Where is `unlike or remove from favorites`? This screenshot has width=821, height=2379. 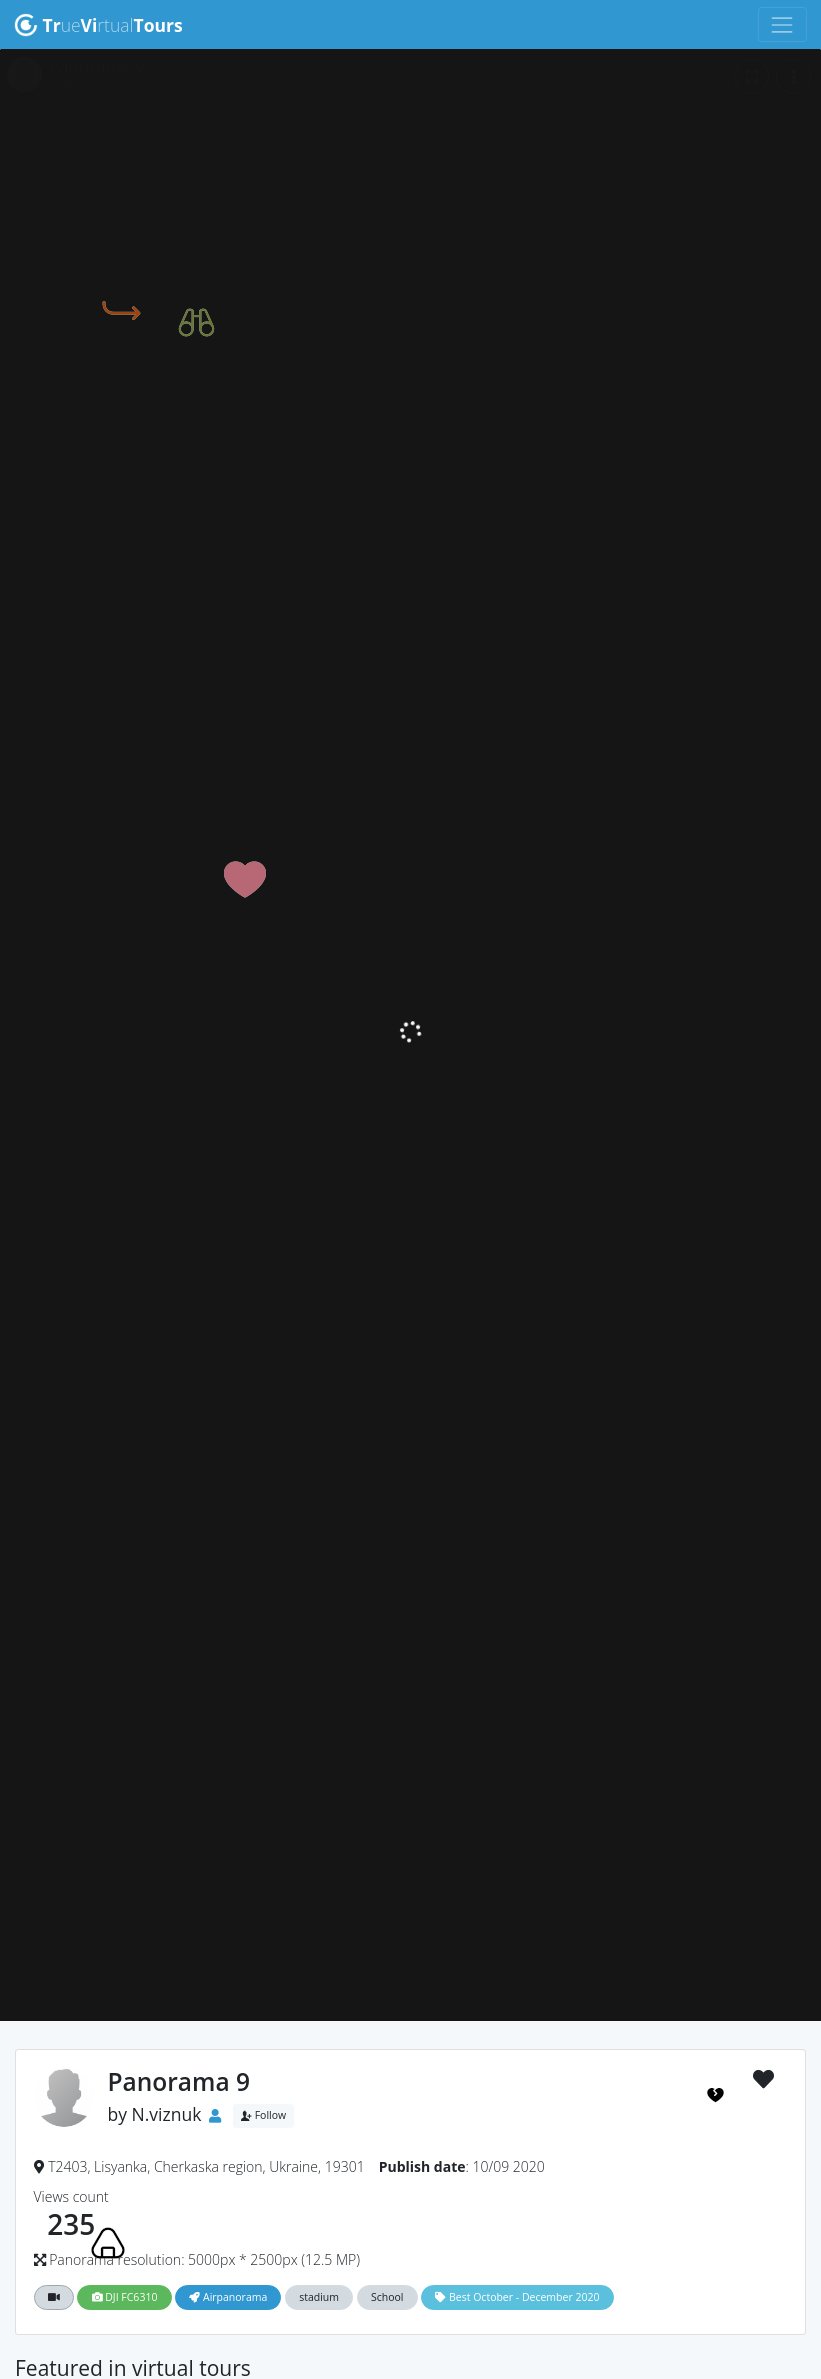 unlike or remove from favorites is located at coordinates (715, 2094).